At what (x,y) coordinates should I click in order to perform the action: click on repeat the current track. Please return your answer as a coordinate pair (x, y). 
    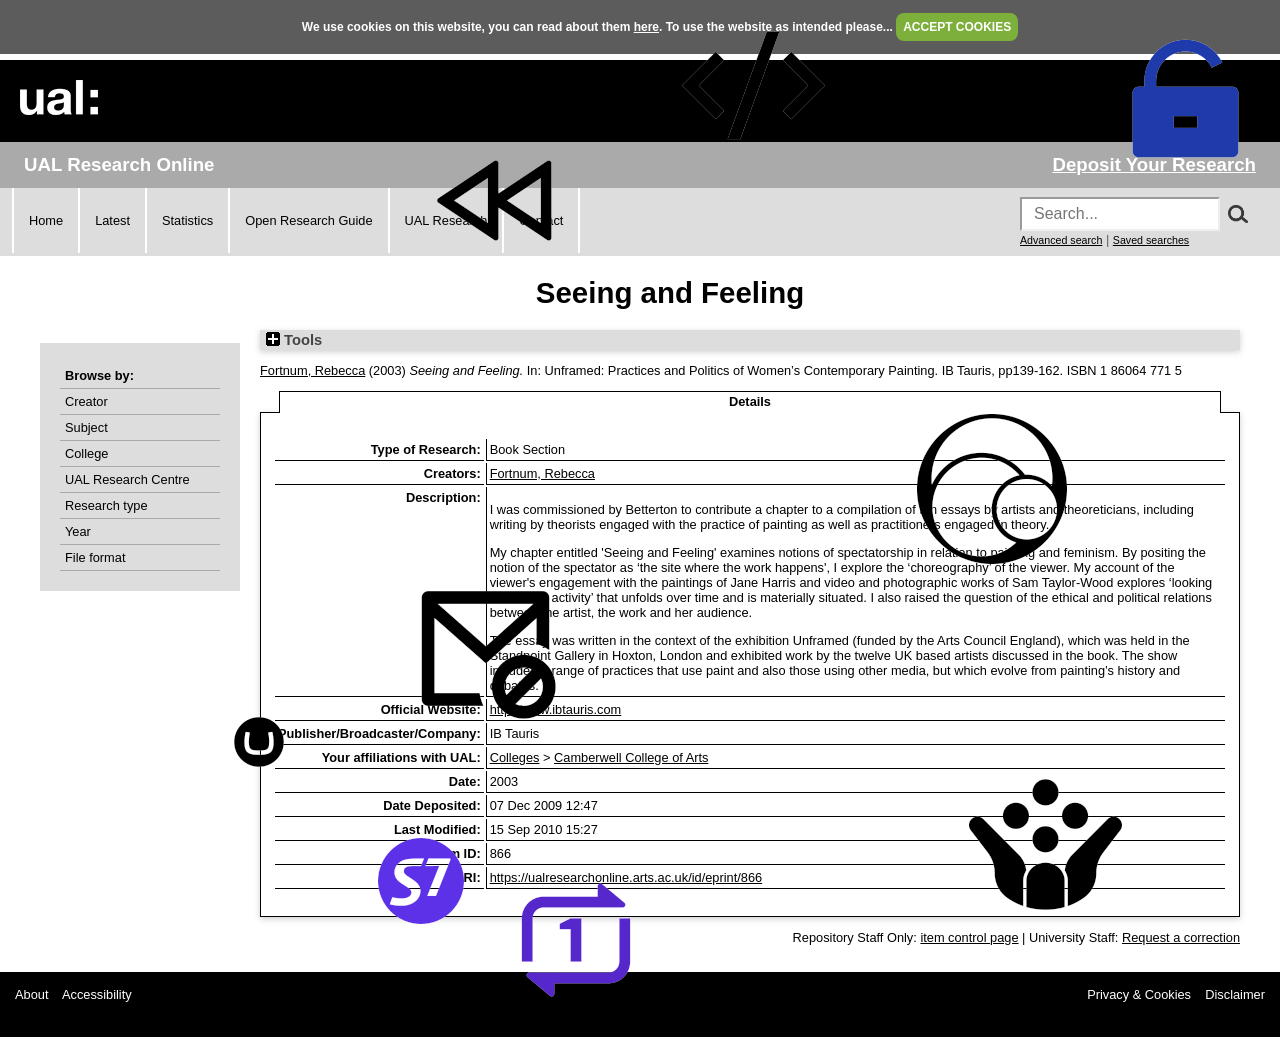
    Looking at the image, I should click on (576, 940).